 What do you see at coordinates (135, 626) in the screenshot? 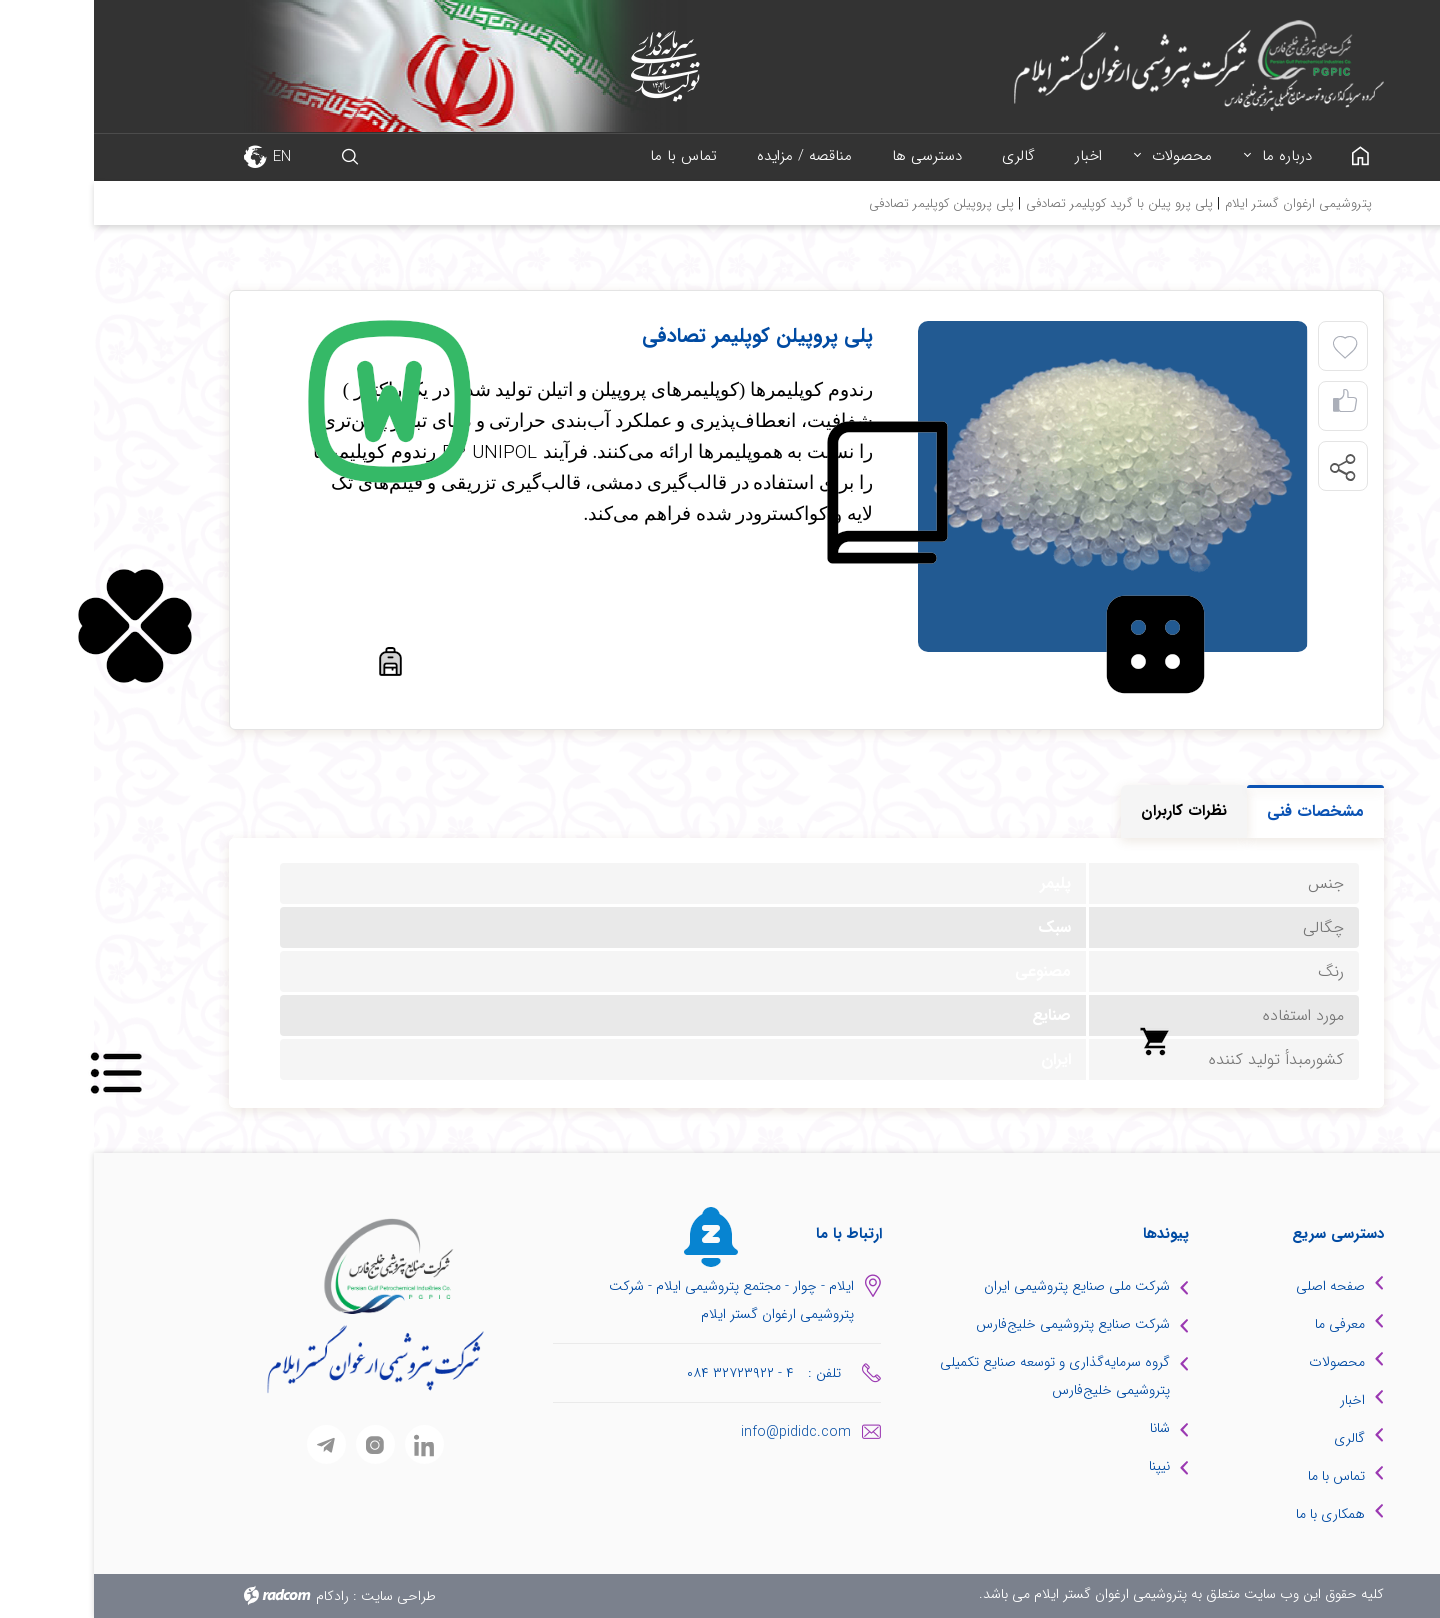
I see `indicates a lucky or bonus feature` at bounding box center [135, 626].